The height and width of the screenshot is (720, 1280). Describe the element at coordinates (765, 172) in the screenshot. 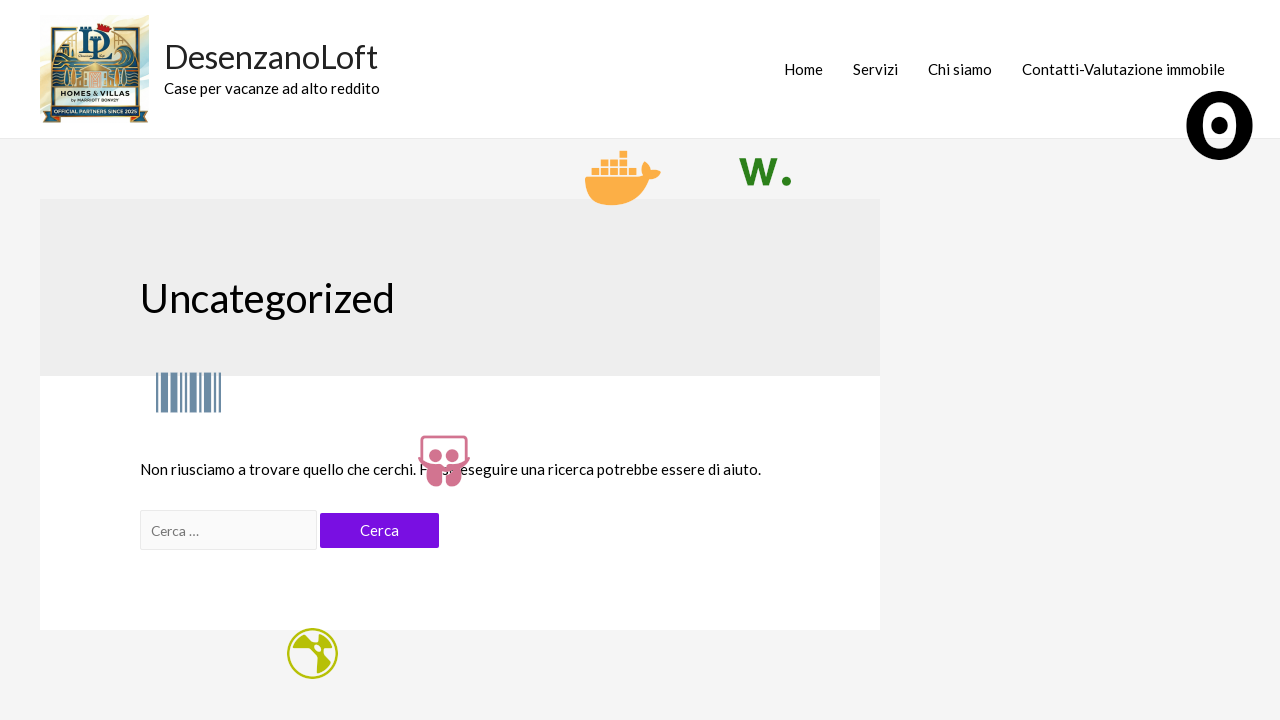

I see `visit the Awwwards website` at that location.